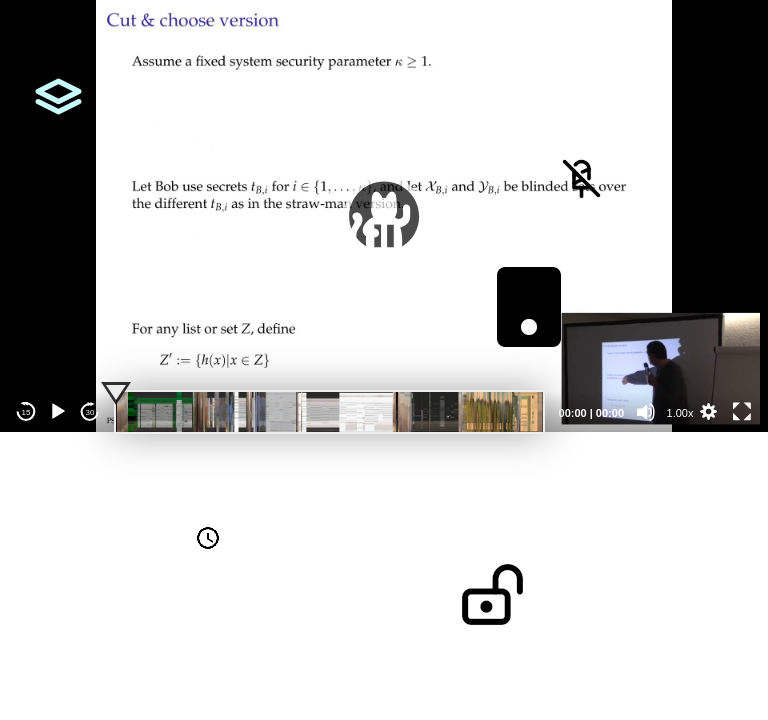  I want to click on access tablet device settings, so click(529, 307).